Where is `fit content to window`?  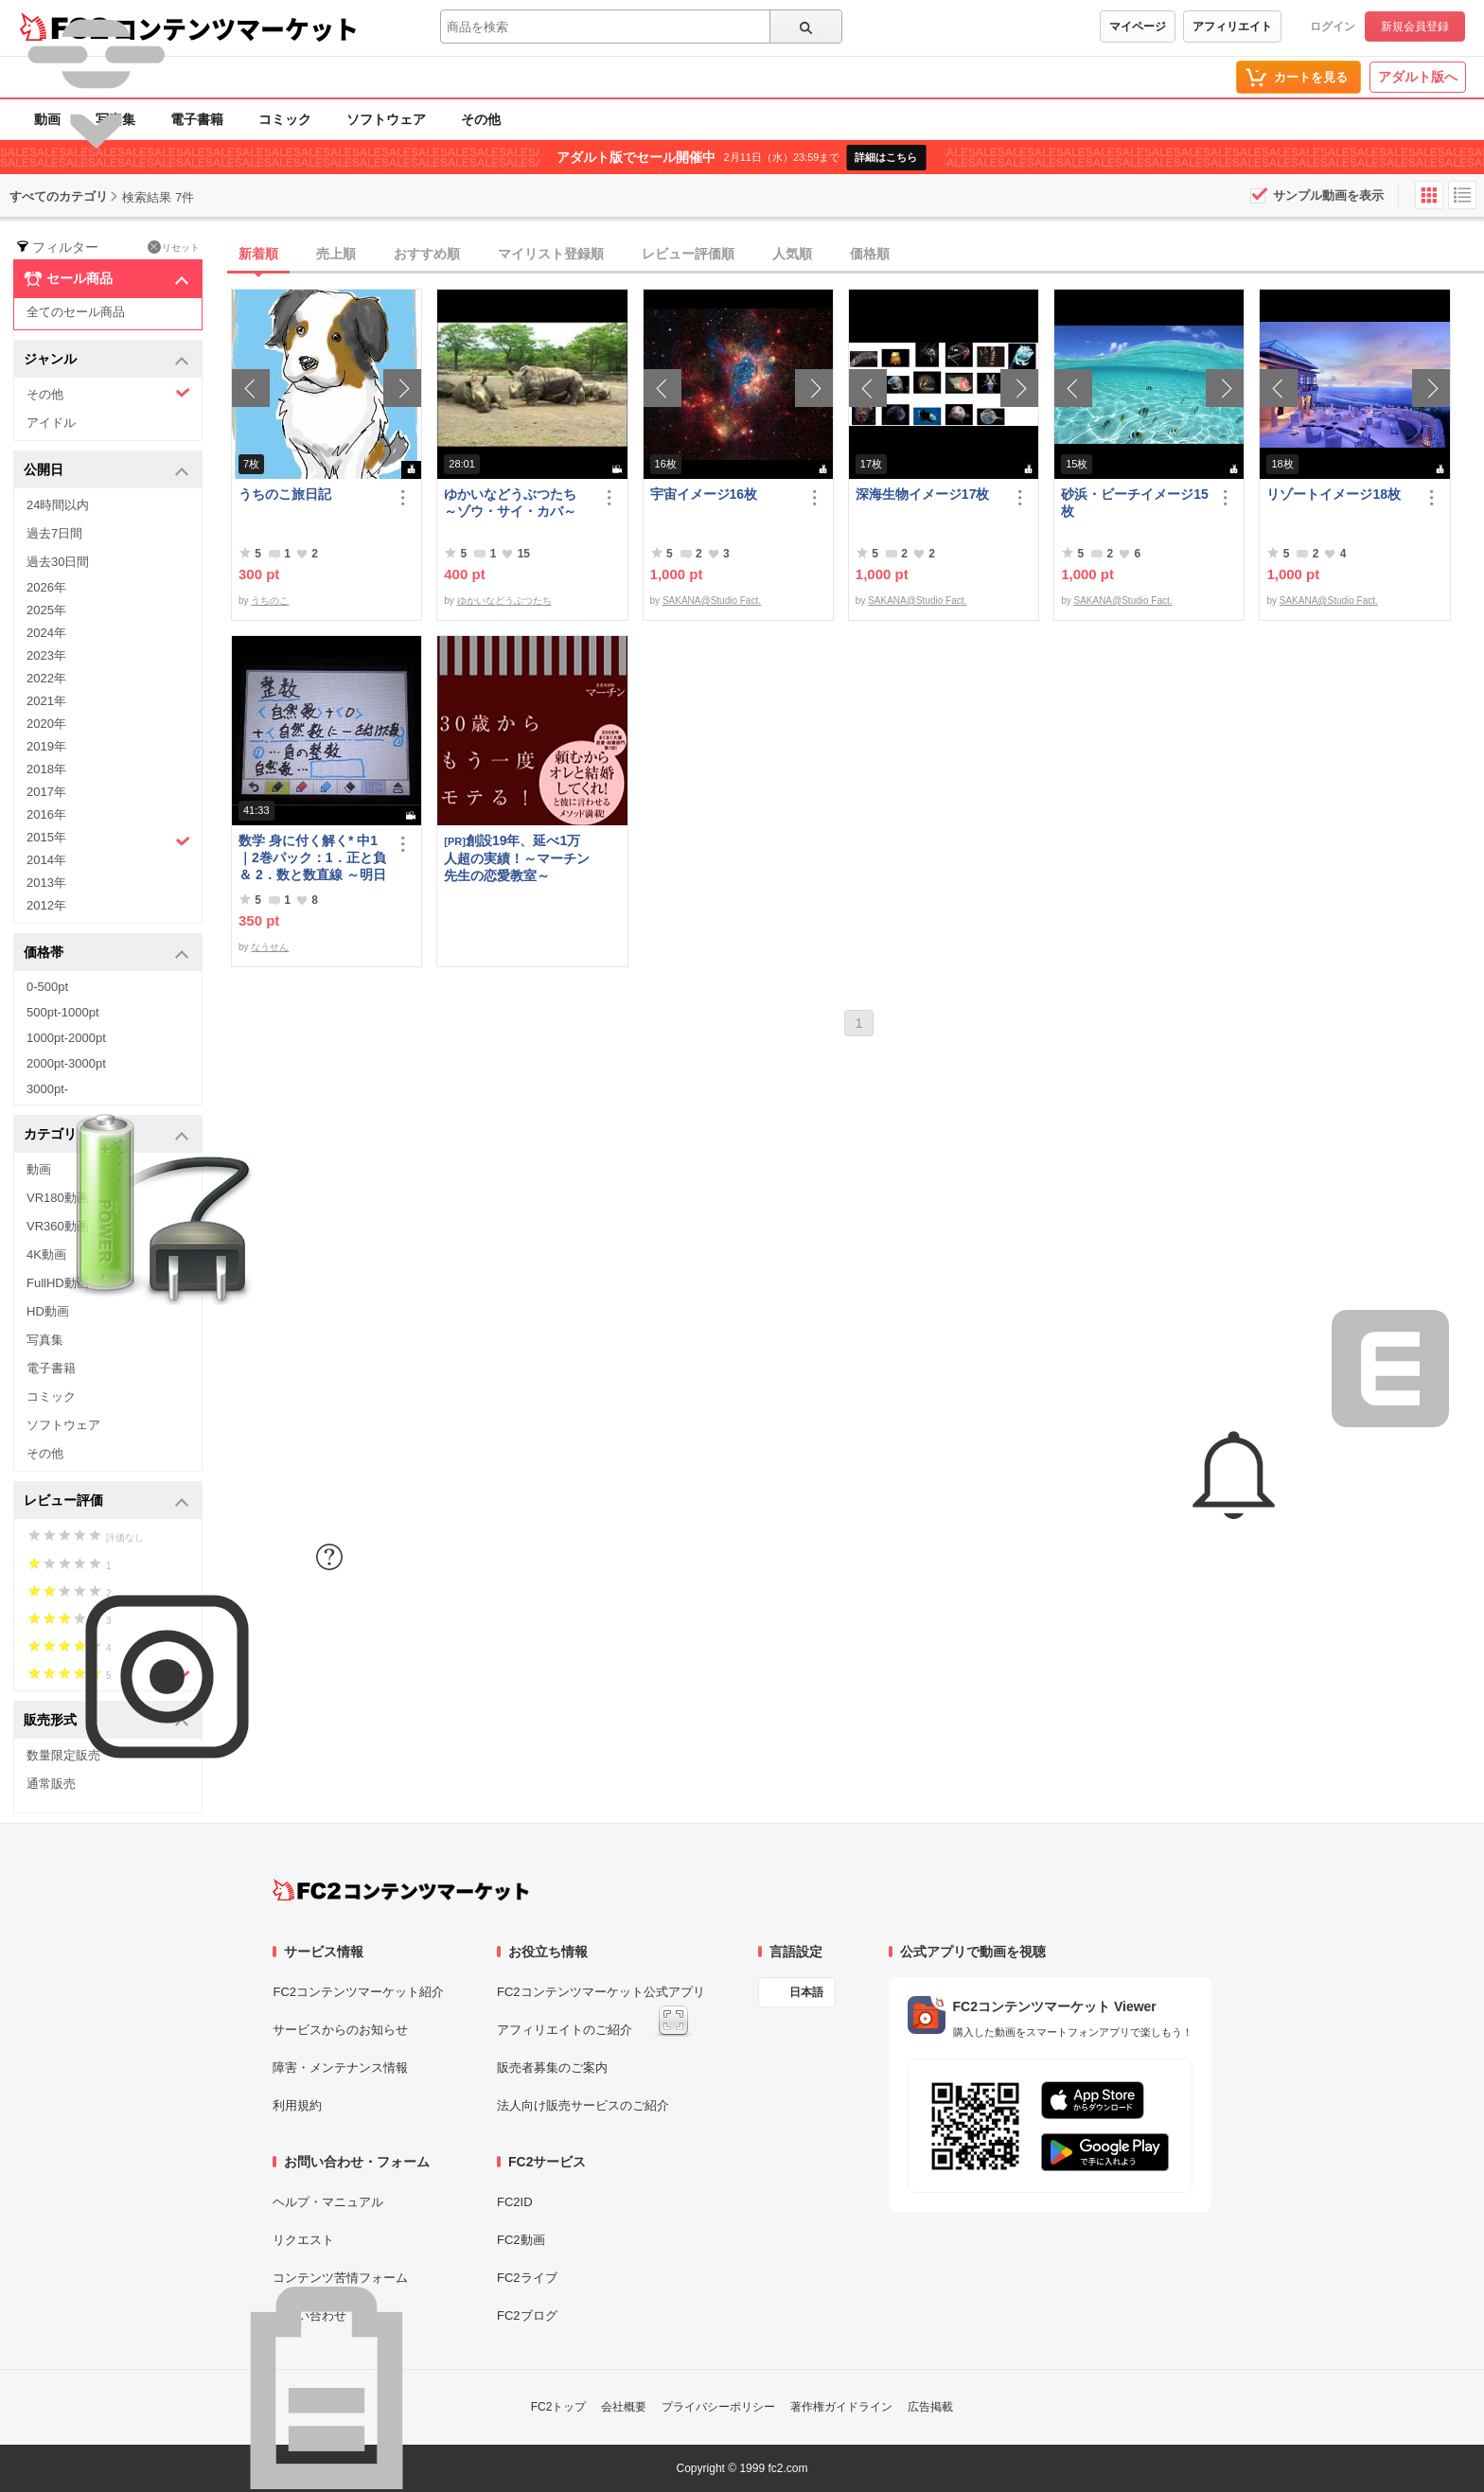
fit content to window is located at coordinates (673, 2019).